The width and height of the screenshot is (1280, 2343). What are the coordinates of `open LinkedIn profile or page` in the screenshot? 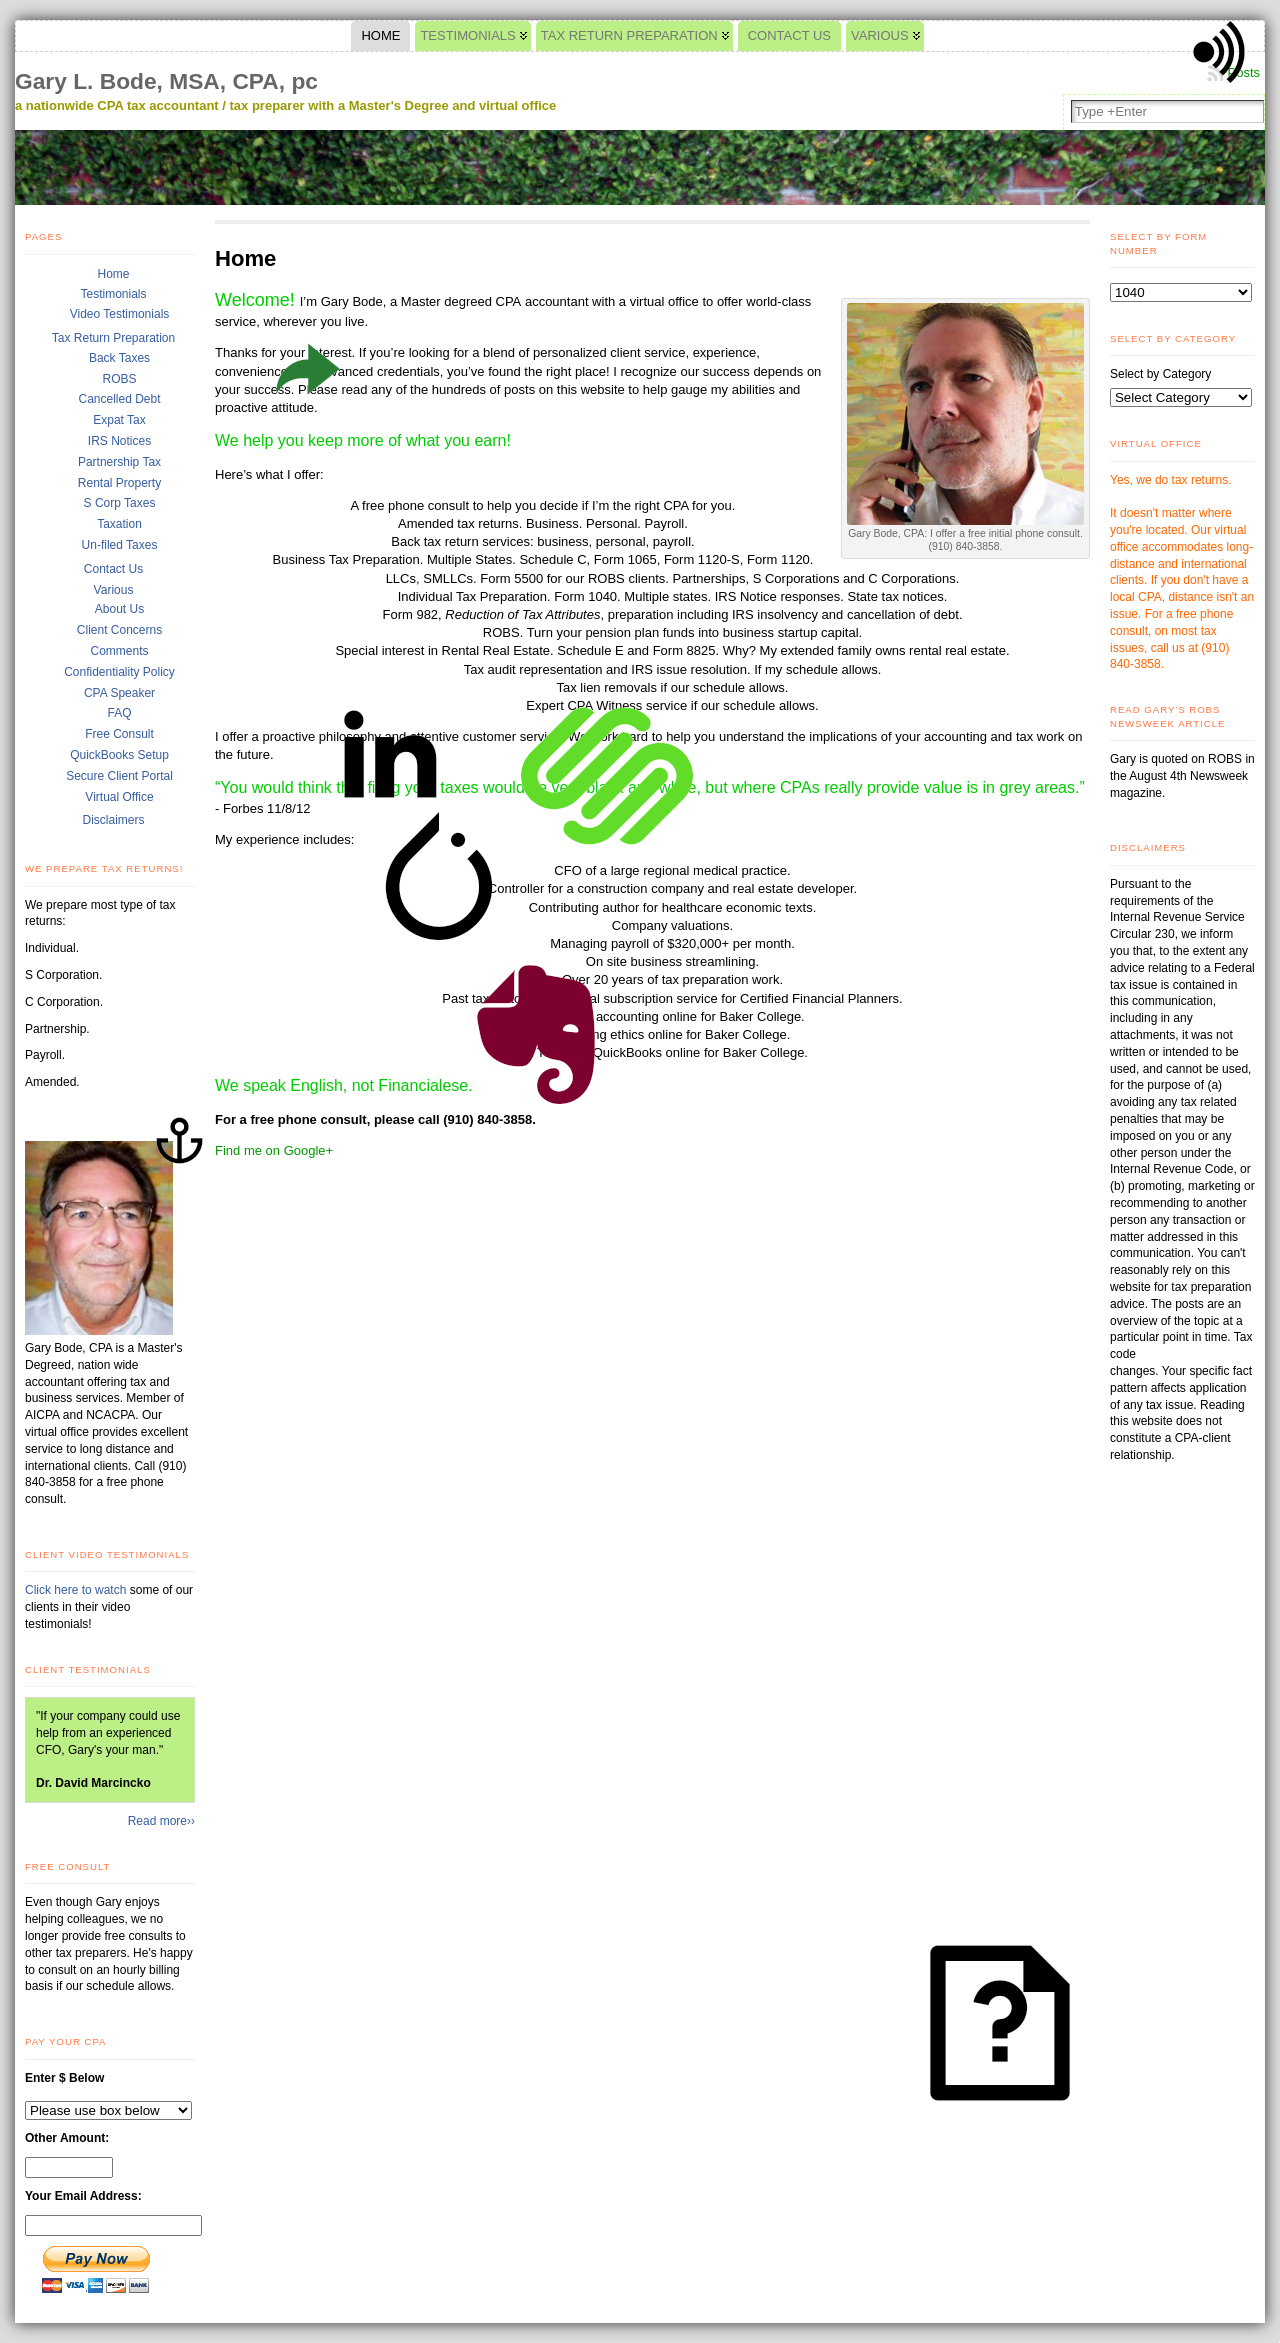 It's located at (388, 754).